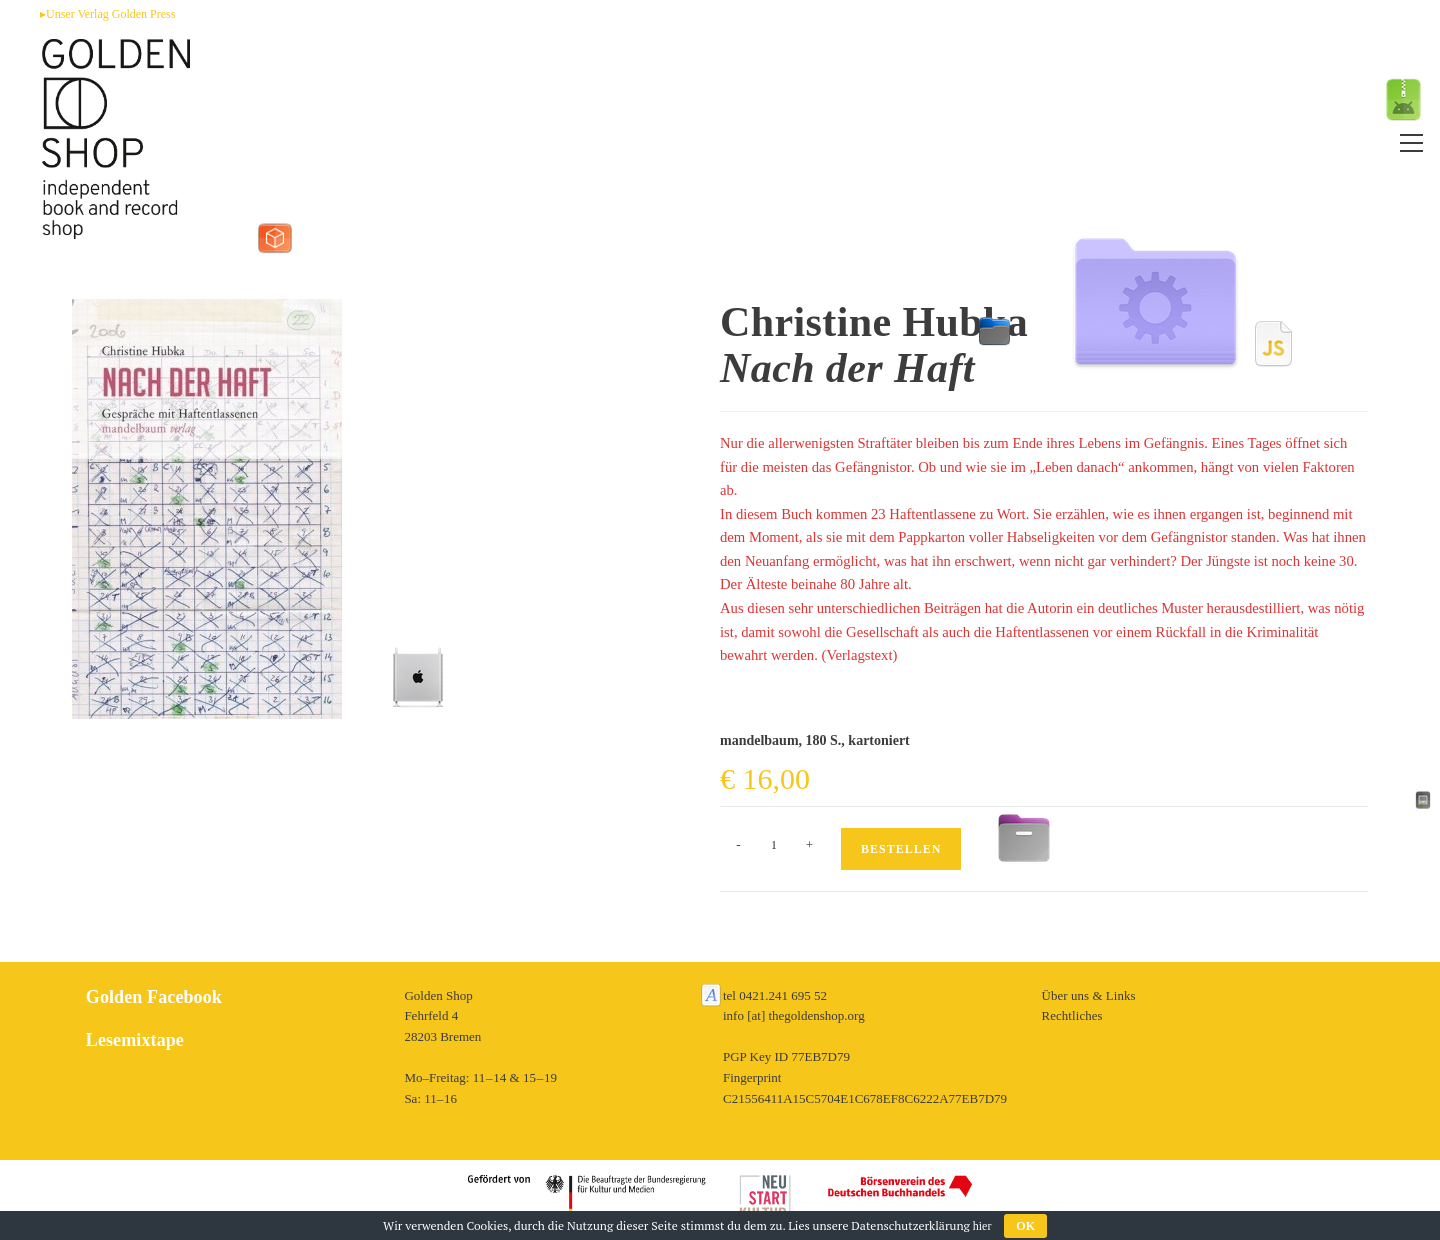 This screenshot has width=1440, height=1240. Describe the element at coordinates (1423, 800) in the screenshot. I see `sega genesis 32x rom file` at that location.